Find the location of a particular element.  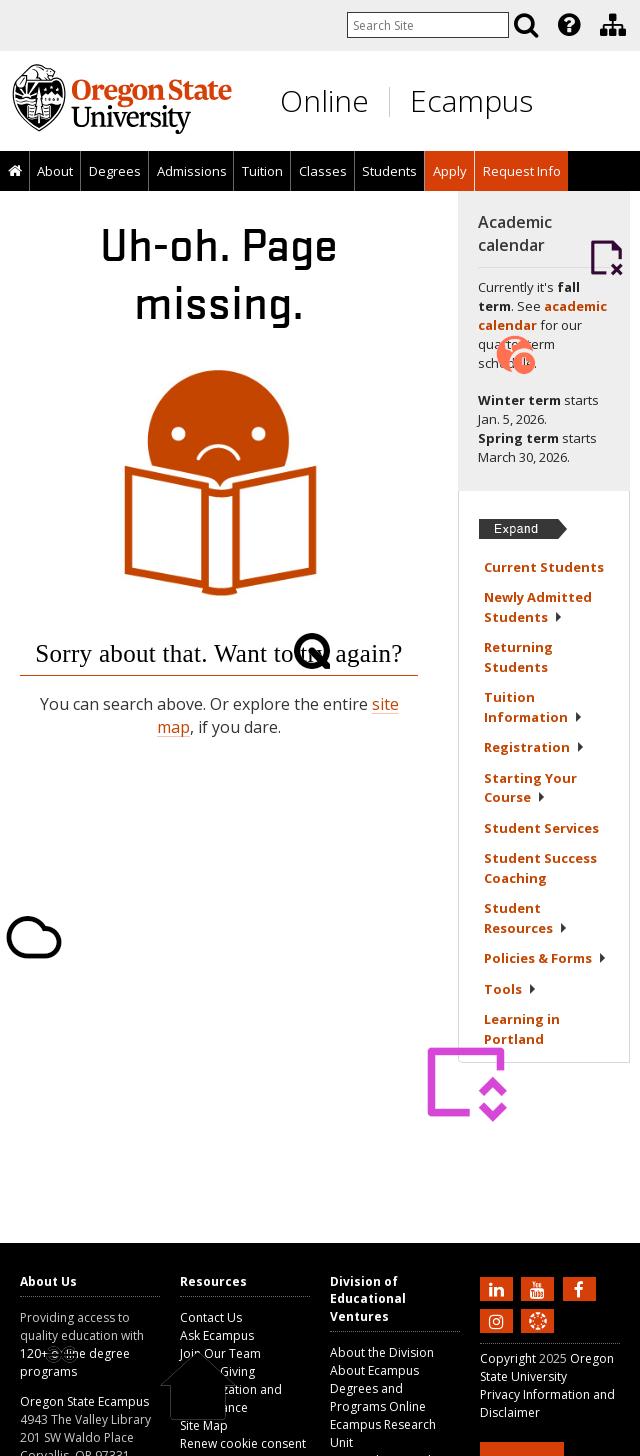

quicktime media player logo is located at coordinates (312, 651).